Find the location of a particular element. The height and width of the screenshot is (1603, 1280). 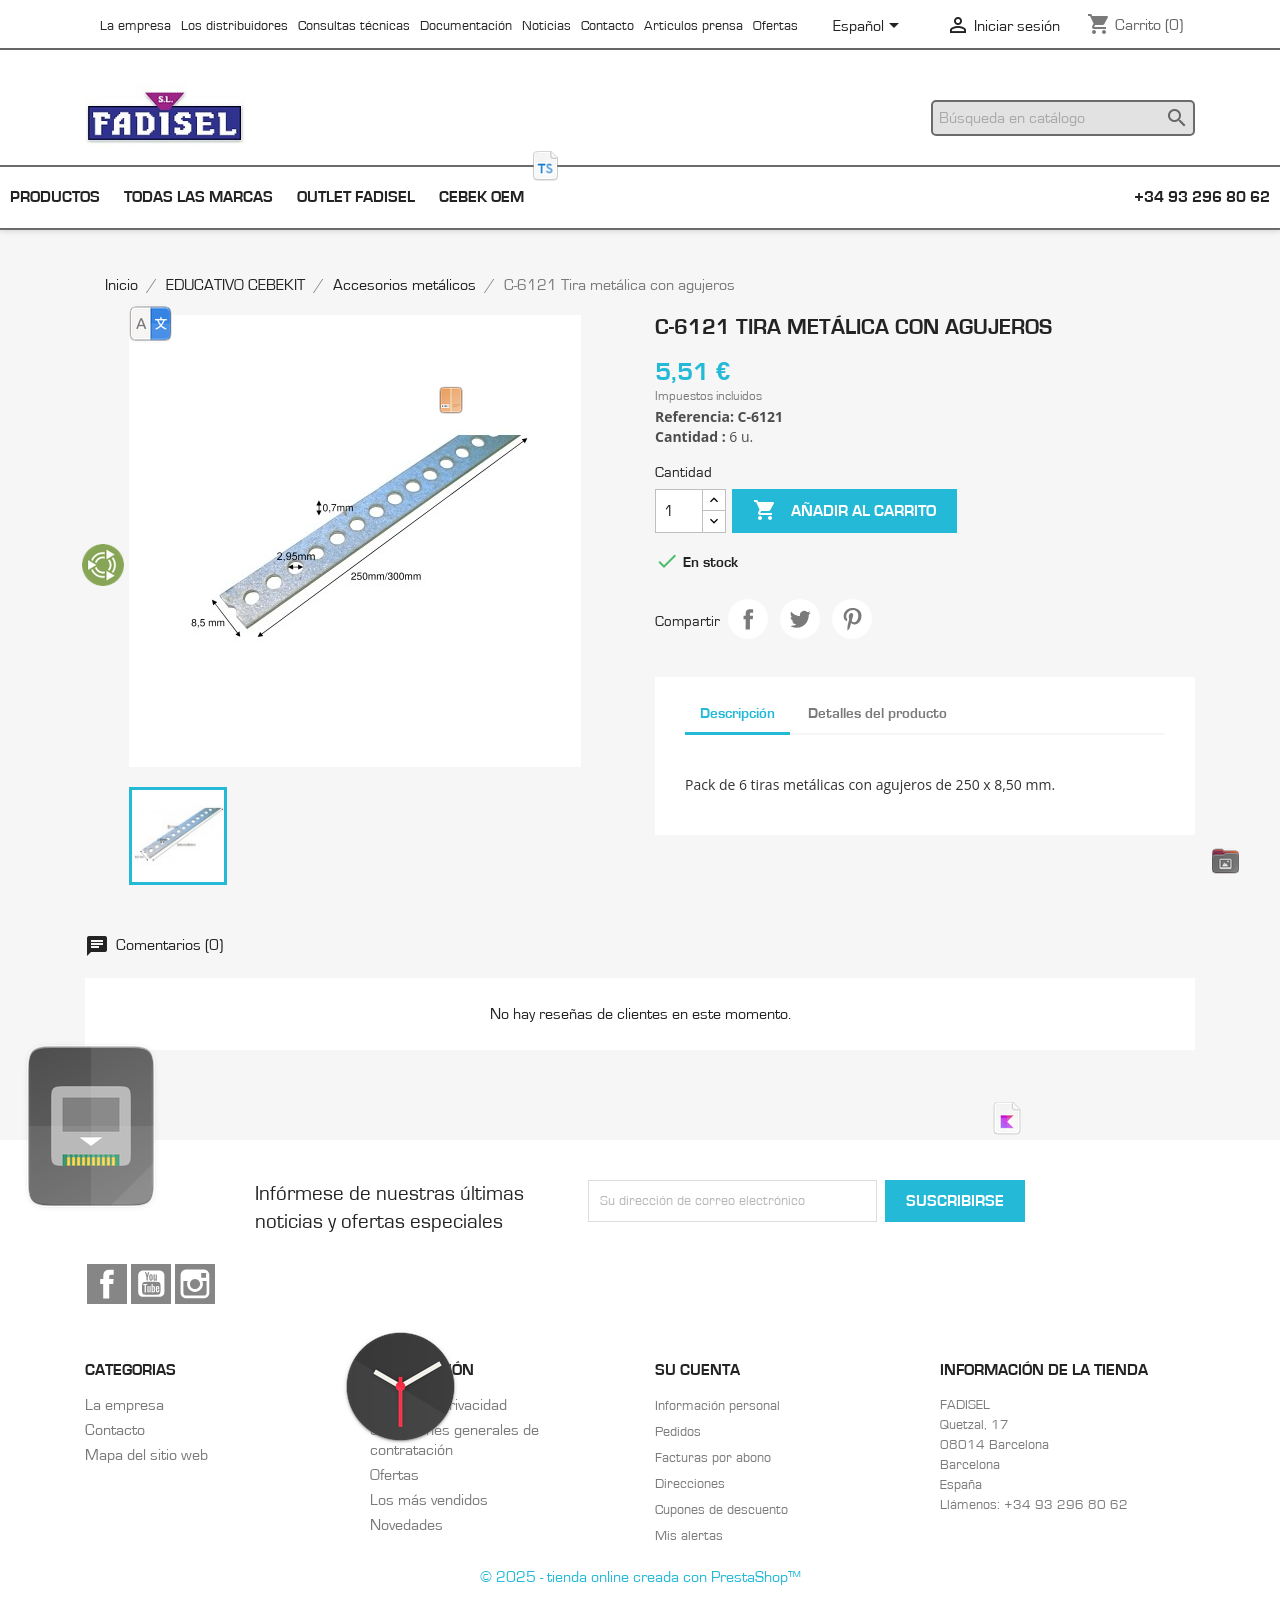

indicates a kotlin source code file is located at coordinates (1007, 1118).